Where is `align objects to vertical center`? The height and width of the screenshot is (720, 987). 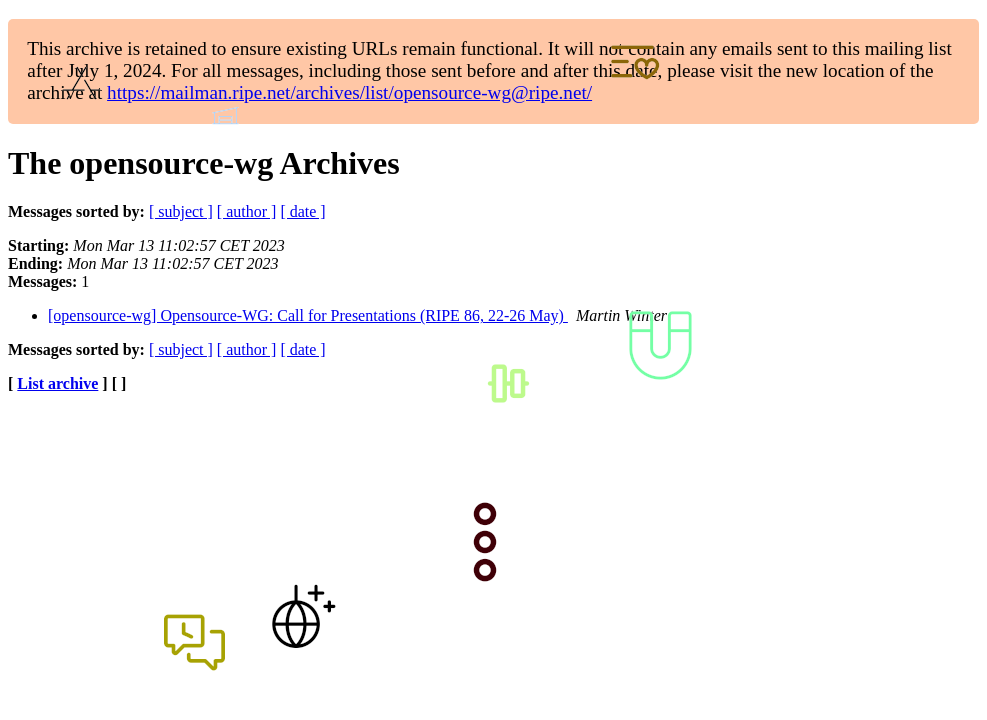 align objects to vertical center is located at coordinates (508, 383).